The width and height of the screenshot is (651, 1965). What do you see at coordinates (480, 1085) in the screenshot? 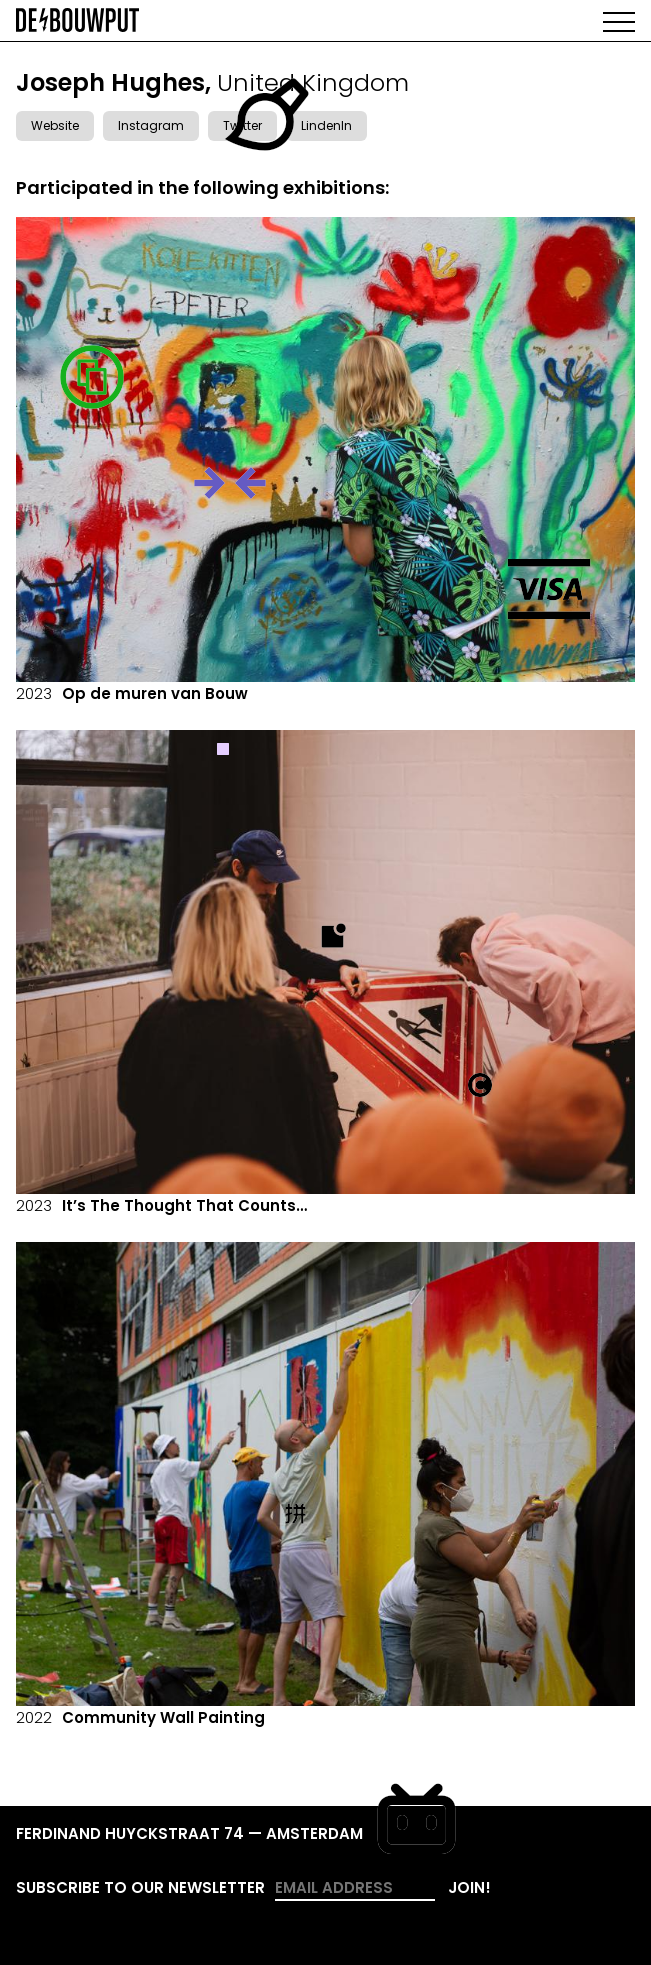
I see `Cloudera company logo` at bounding box center [480, 1085].